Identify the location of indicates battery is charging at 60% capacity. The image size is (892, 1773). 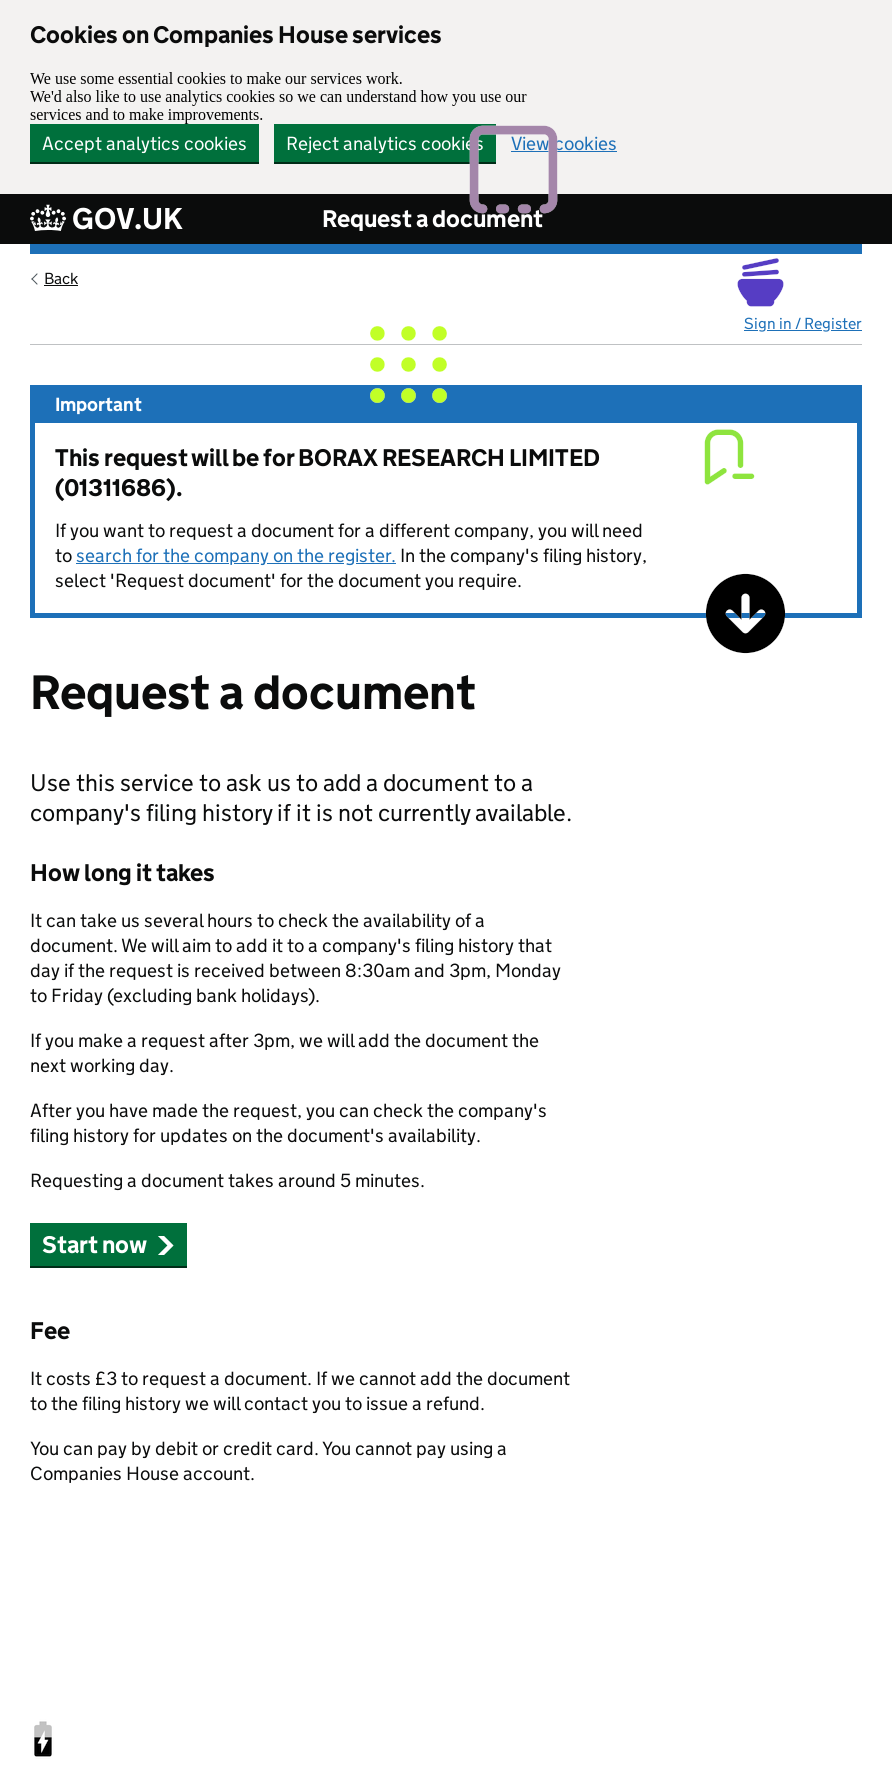
(43, 1739).